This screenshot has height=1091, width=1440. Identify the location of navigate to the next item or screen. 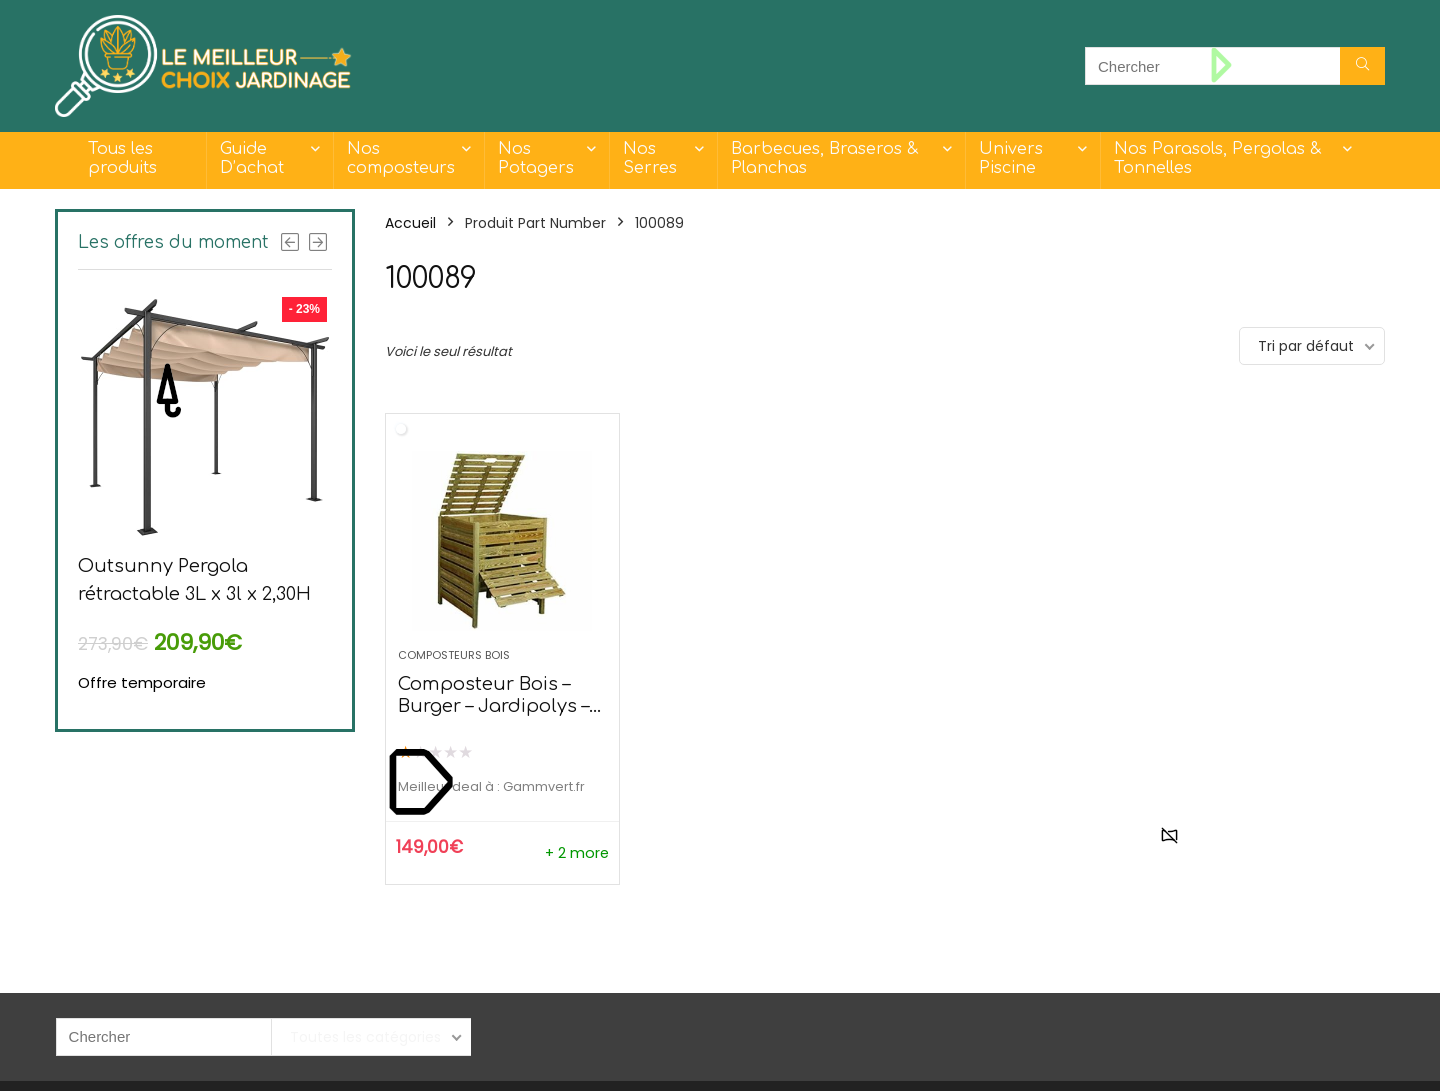
(1219, 65).